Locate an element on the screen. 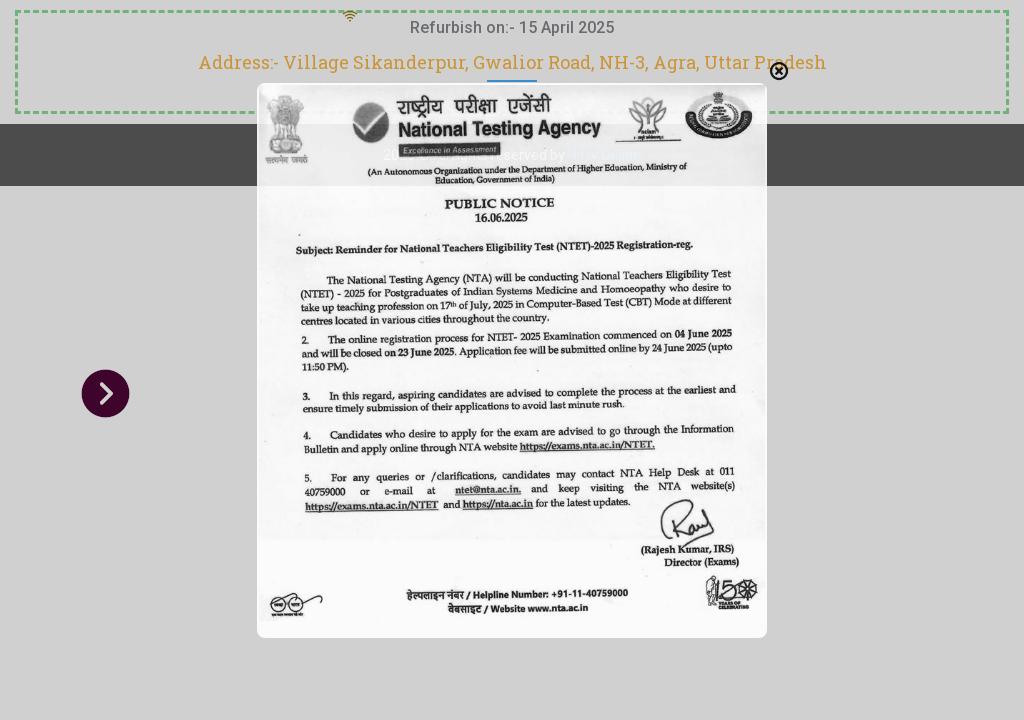  go to the next item or page is located at coordinates (105, 393).